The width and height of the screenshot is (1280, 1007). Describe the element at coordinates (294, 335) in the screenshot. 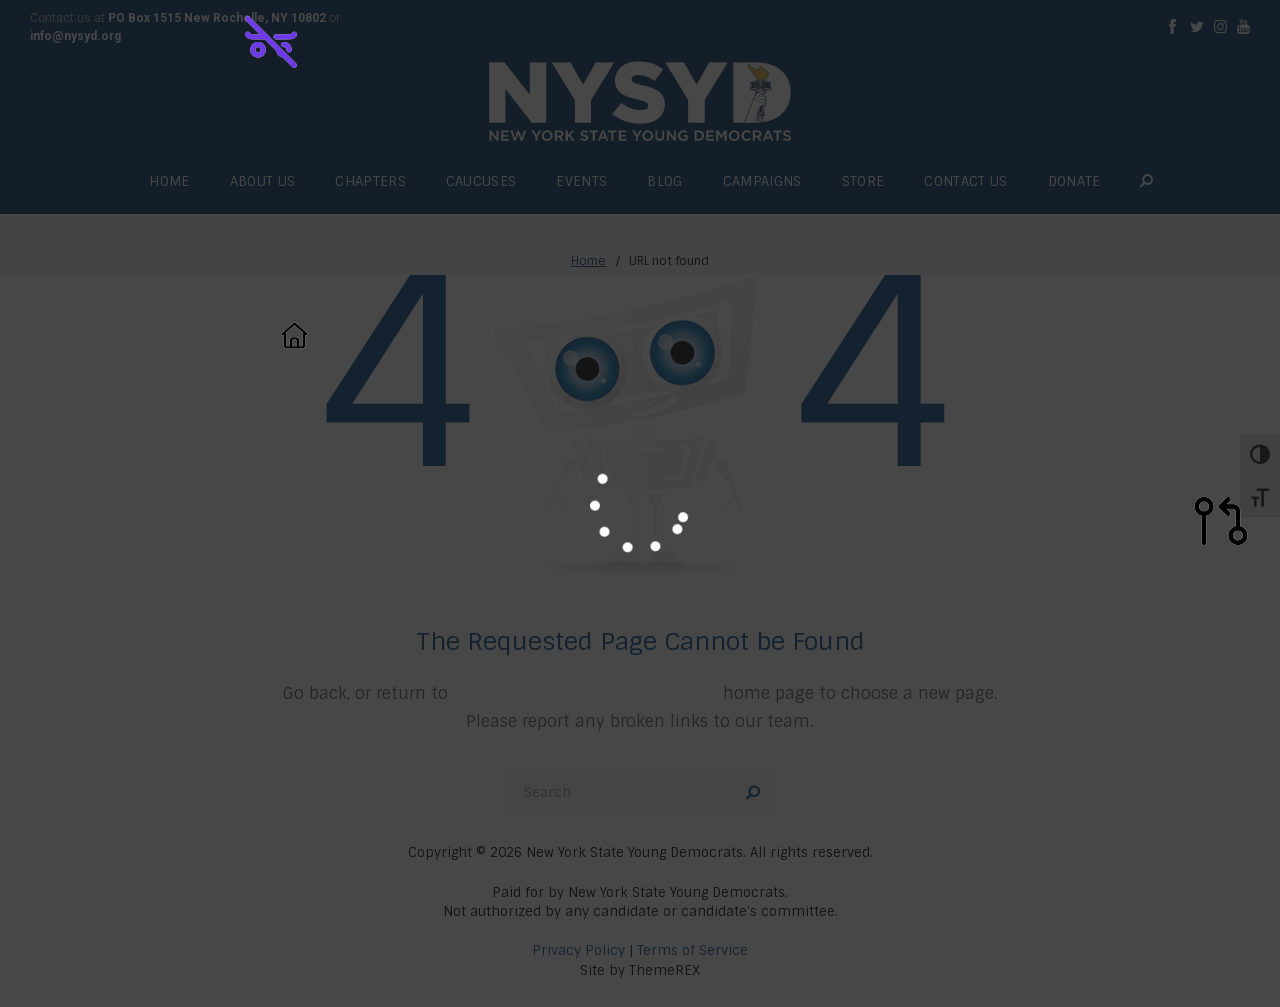

I see `go to home screen` at that location.